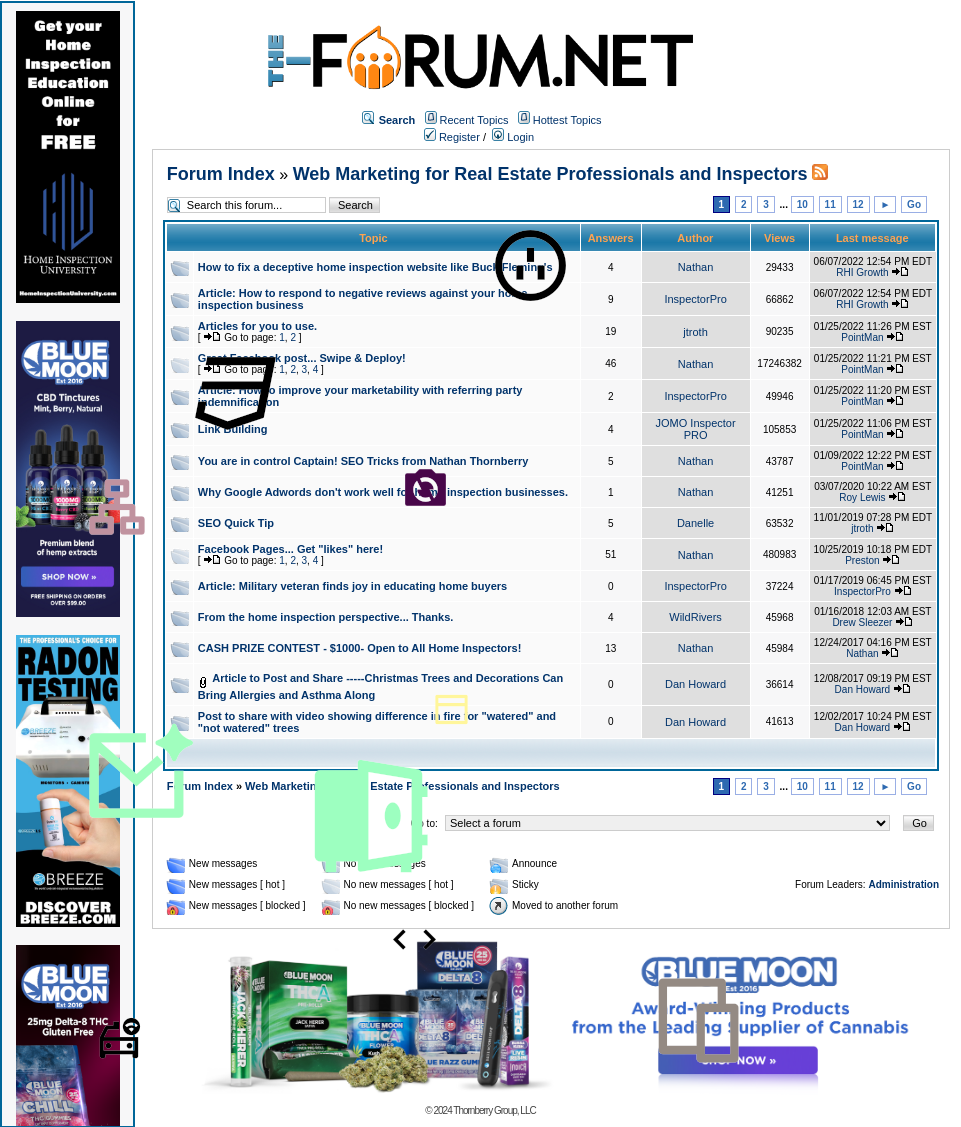  Describe the element at coordinates (235, 393) in the screenshot. I see `indicates CSS3 styling or stylesheet` at that location.